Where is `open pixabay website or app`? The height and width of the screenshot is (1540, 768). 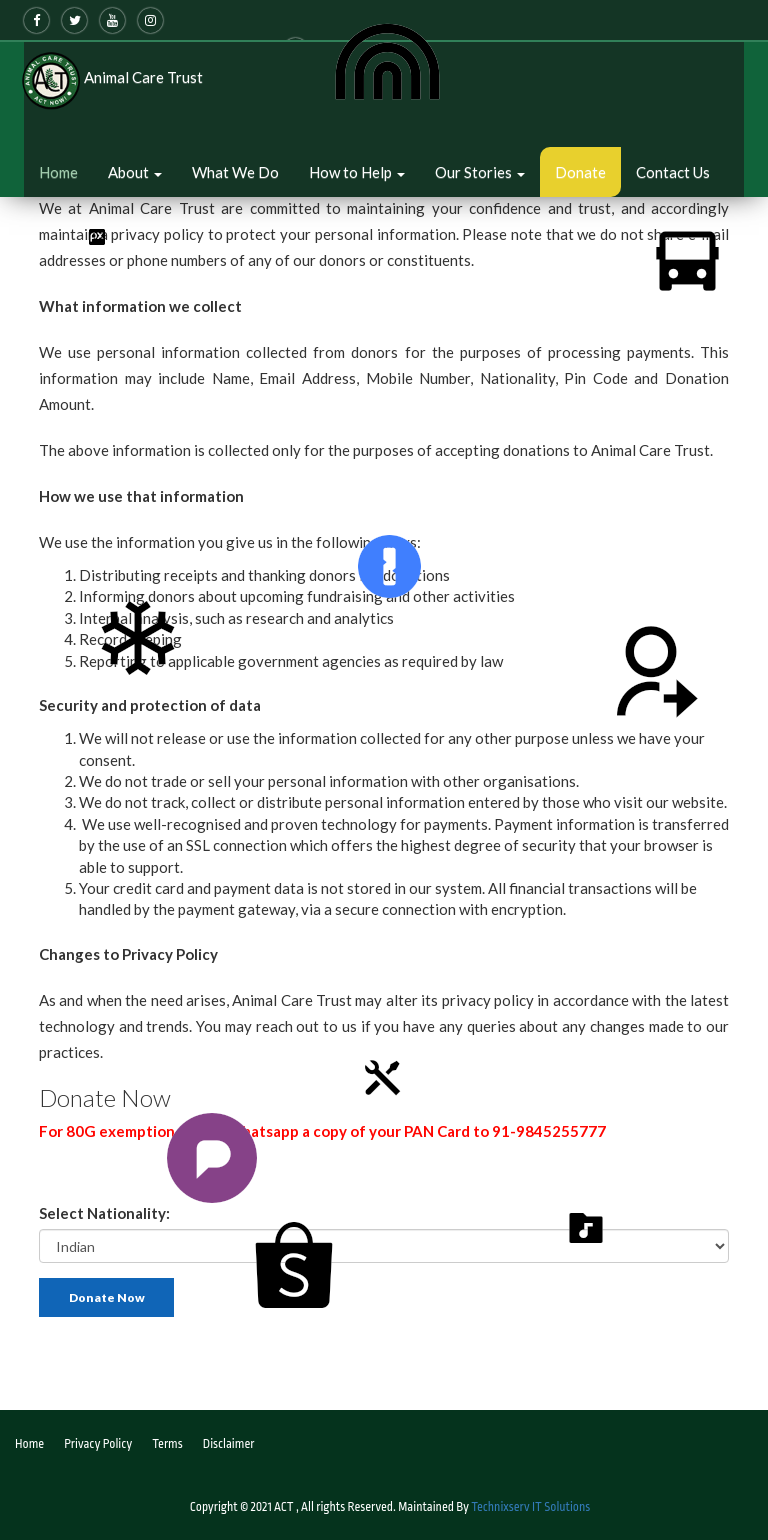 open pixabay website or app is located at coordinates (97, 237).